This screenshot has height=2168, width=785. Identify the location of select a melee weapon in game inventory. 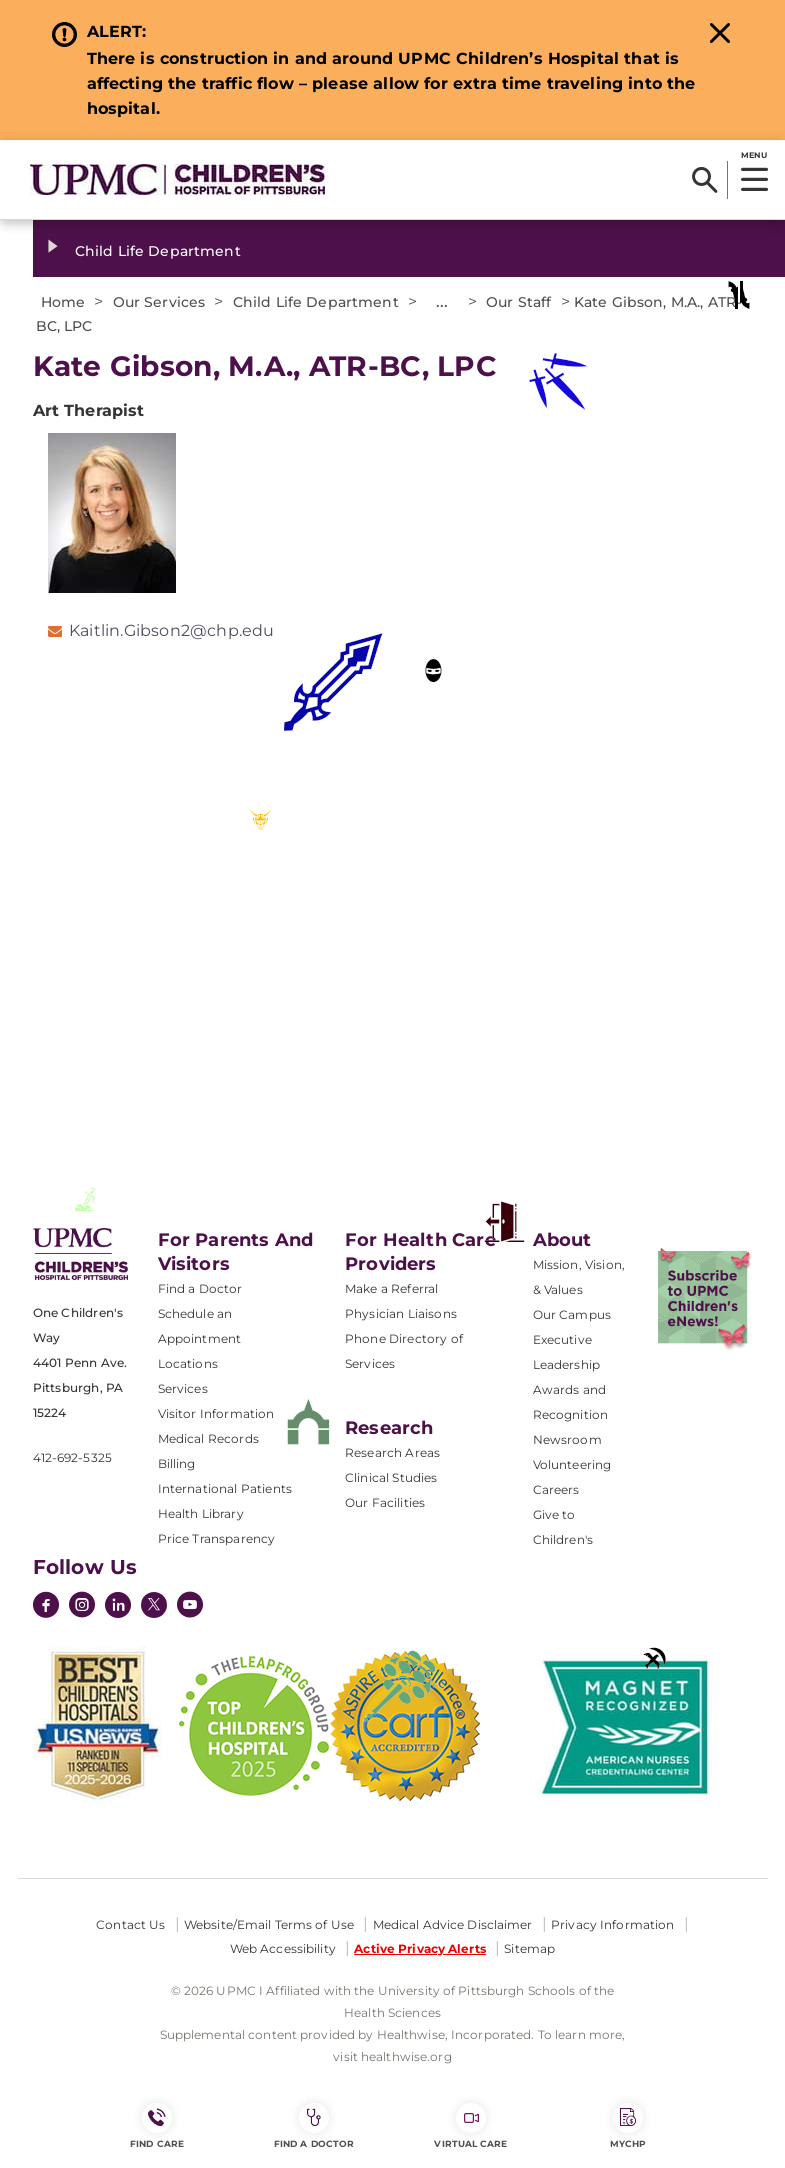
(87, 1199).